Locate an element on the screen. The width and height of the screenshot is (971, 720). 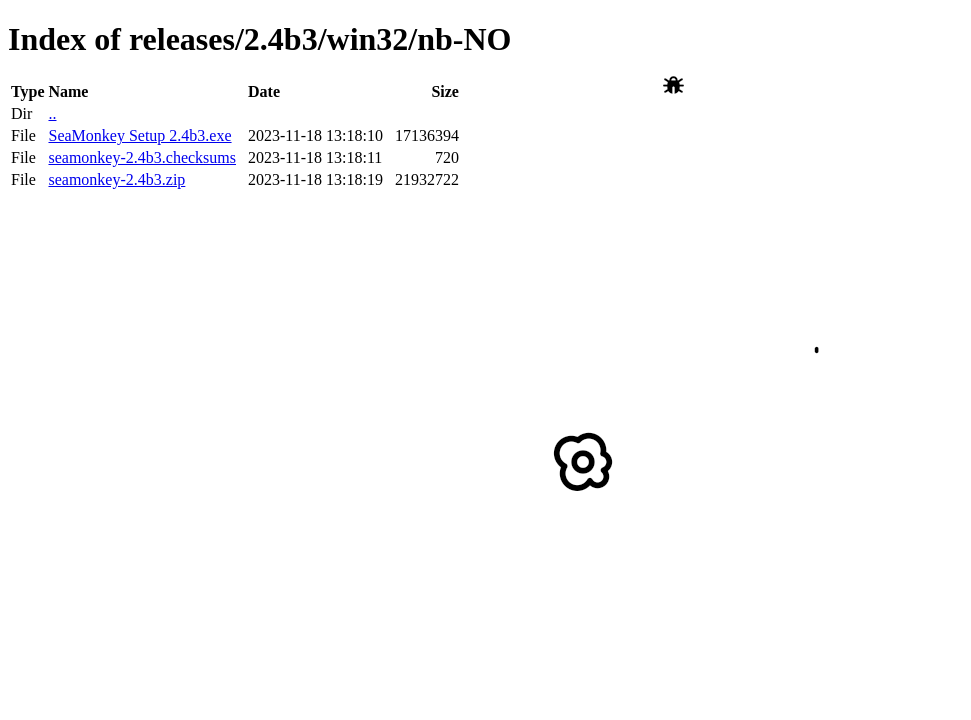
report a bug or issue is located at coordinates (673, 84).